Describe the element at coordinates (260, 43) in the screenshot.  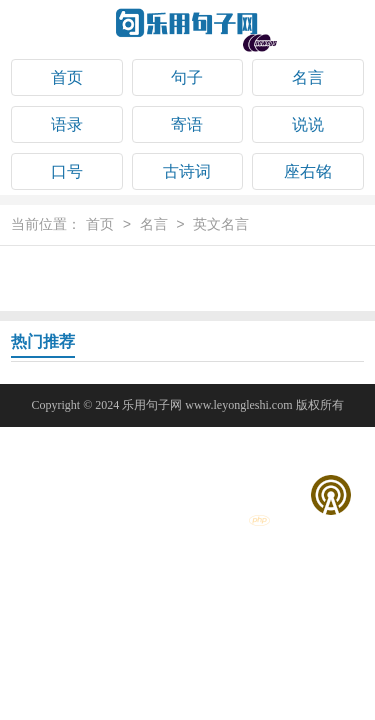
I see `visit the newegg online store` at that location.